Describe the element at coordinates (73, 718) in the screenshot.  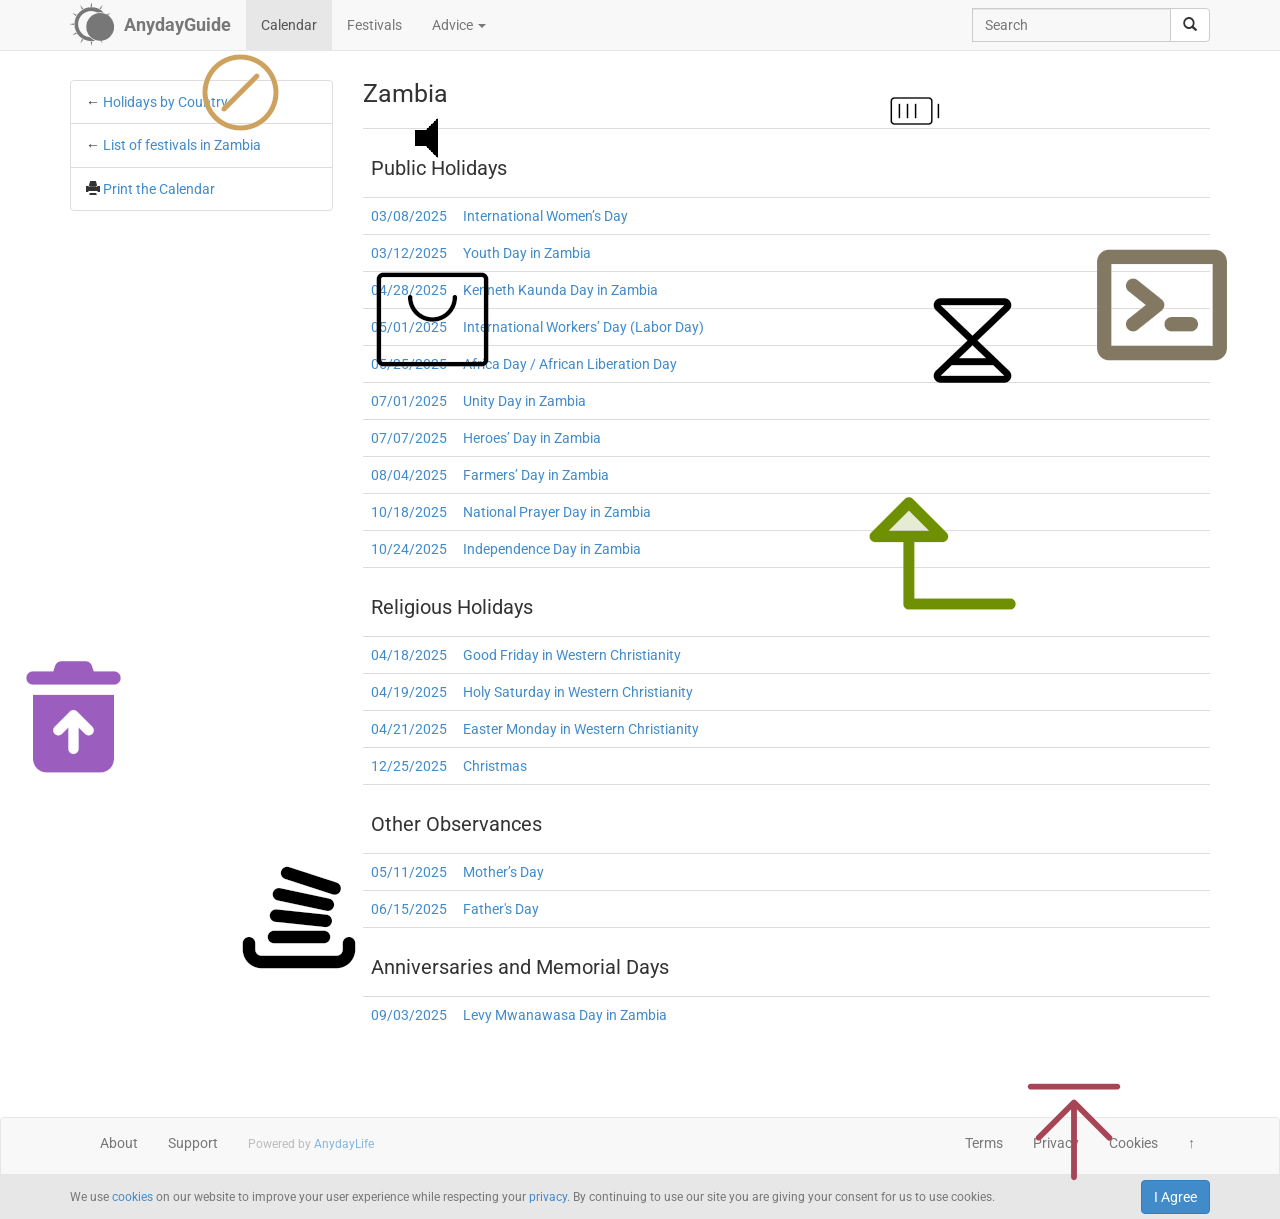
I see `restore item from trash` at that location.